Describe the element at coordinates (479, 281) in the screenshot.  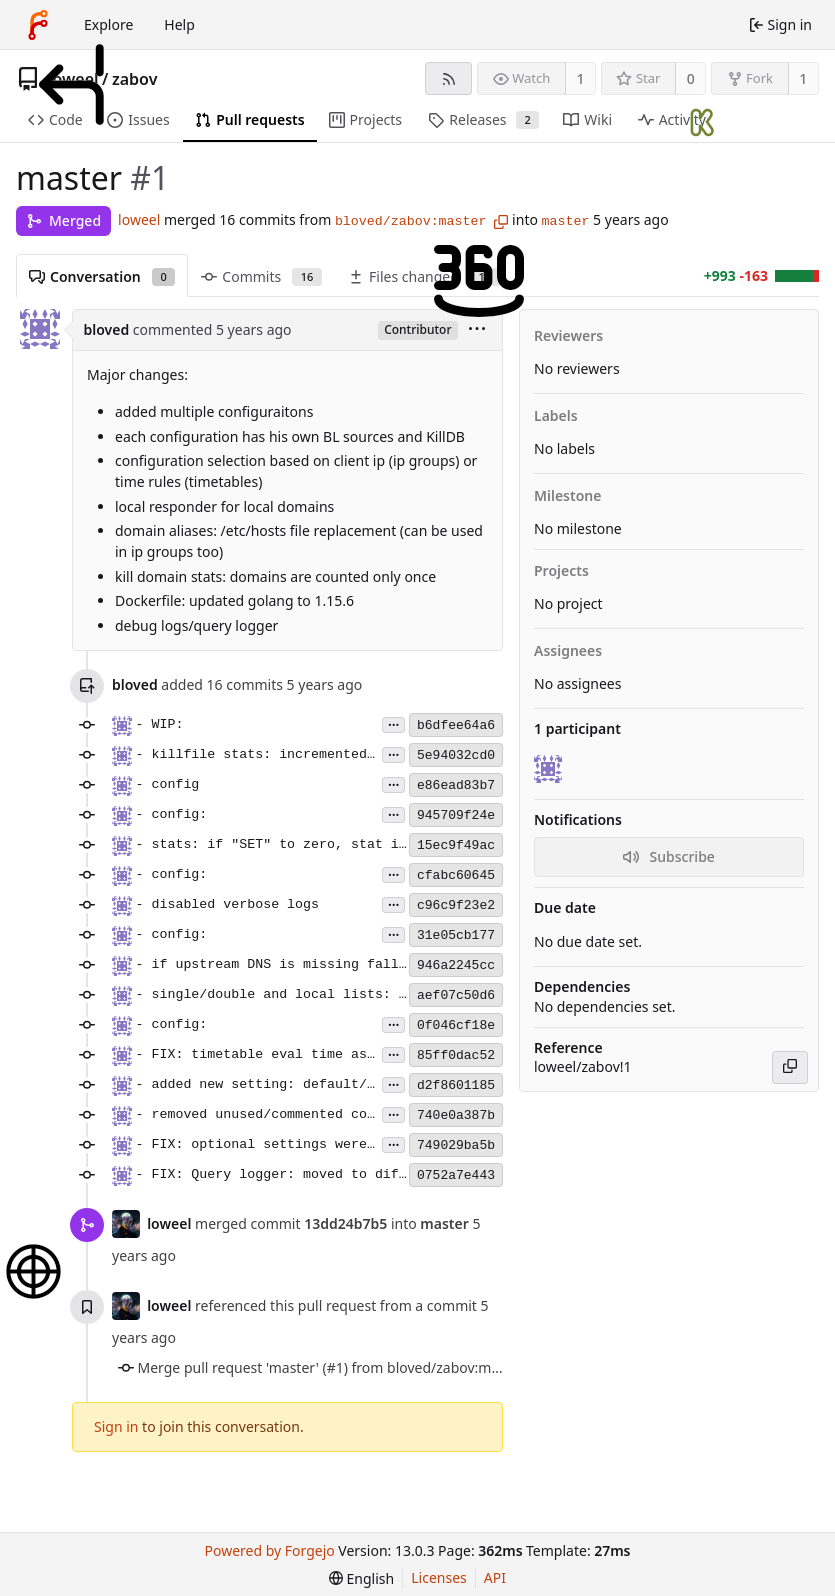
I see `view 360-degree panoramic content` at that location.